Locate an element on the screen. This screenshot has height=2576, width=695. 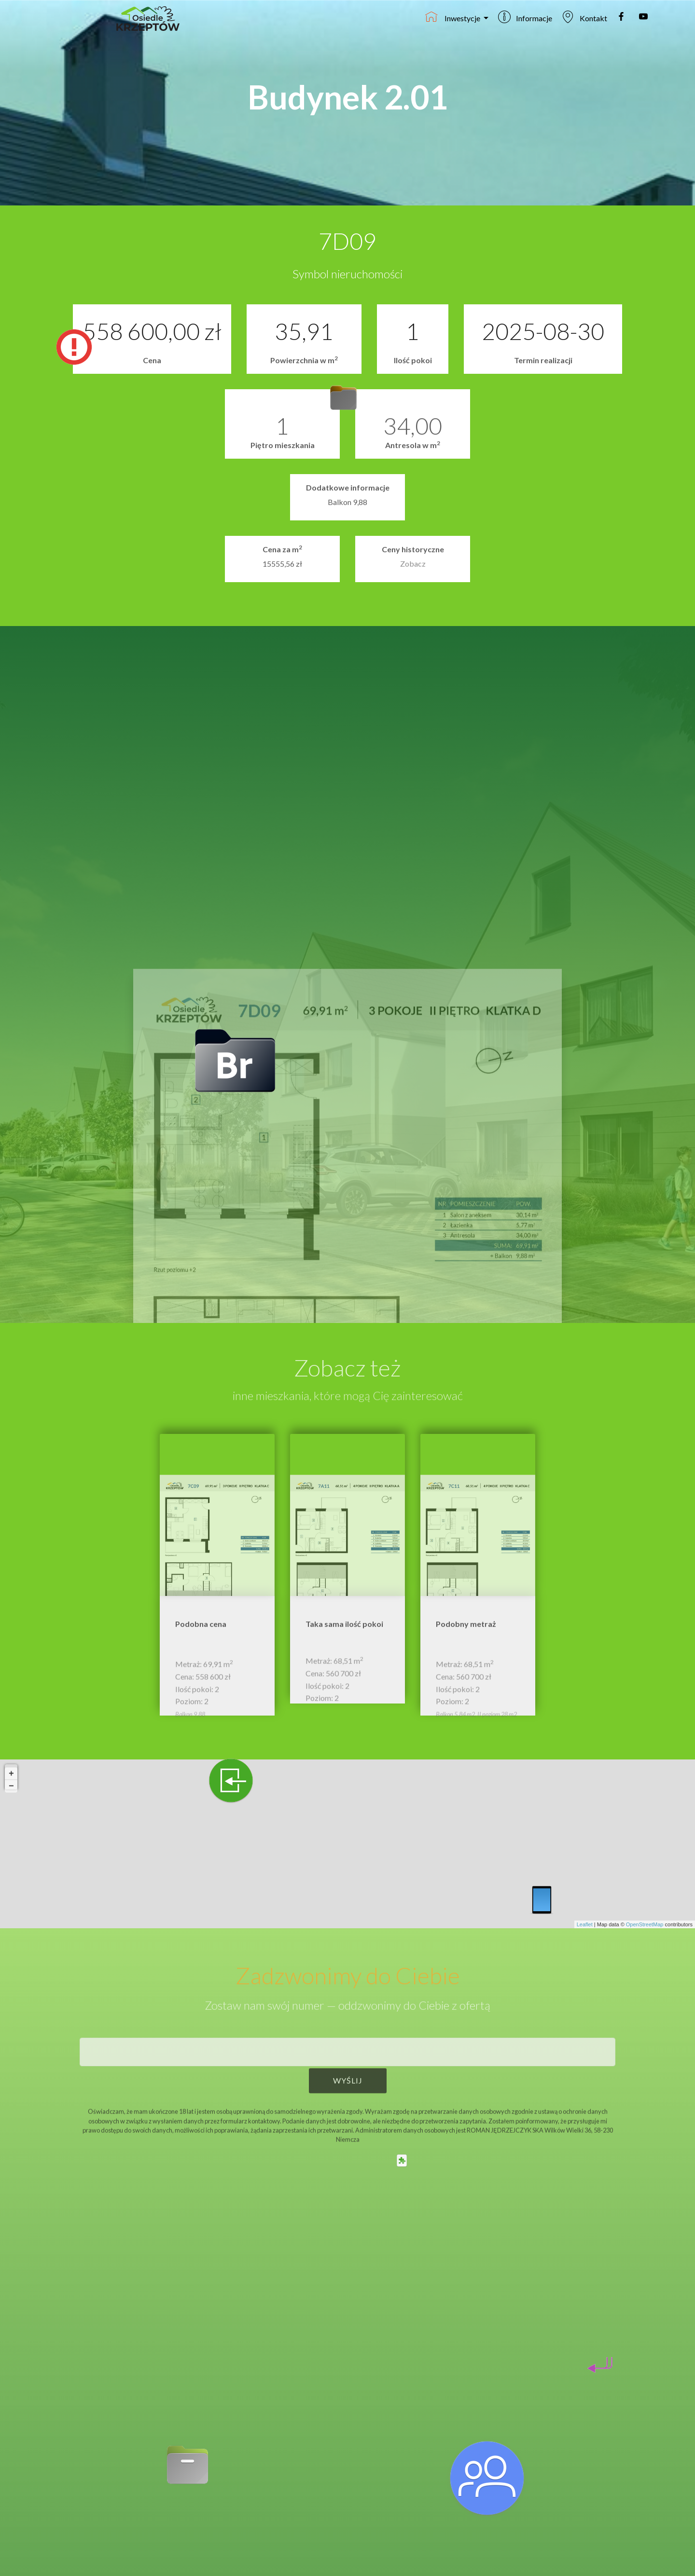
reply to all recipients of an email is located at coordinates (599, 2365).